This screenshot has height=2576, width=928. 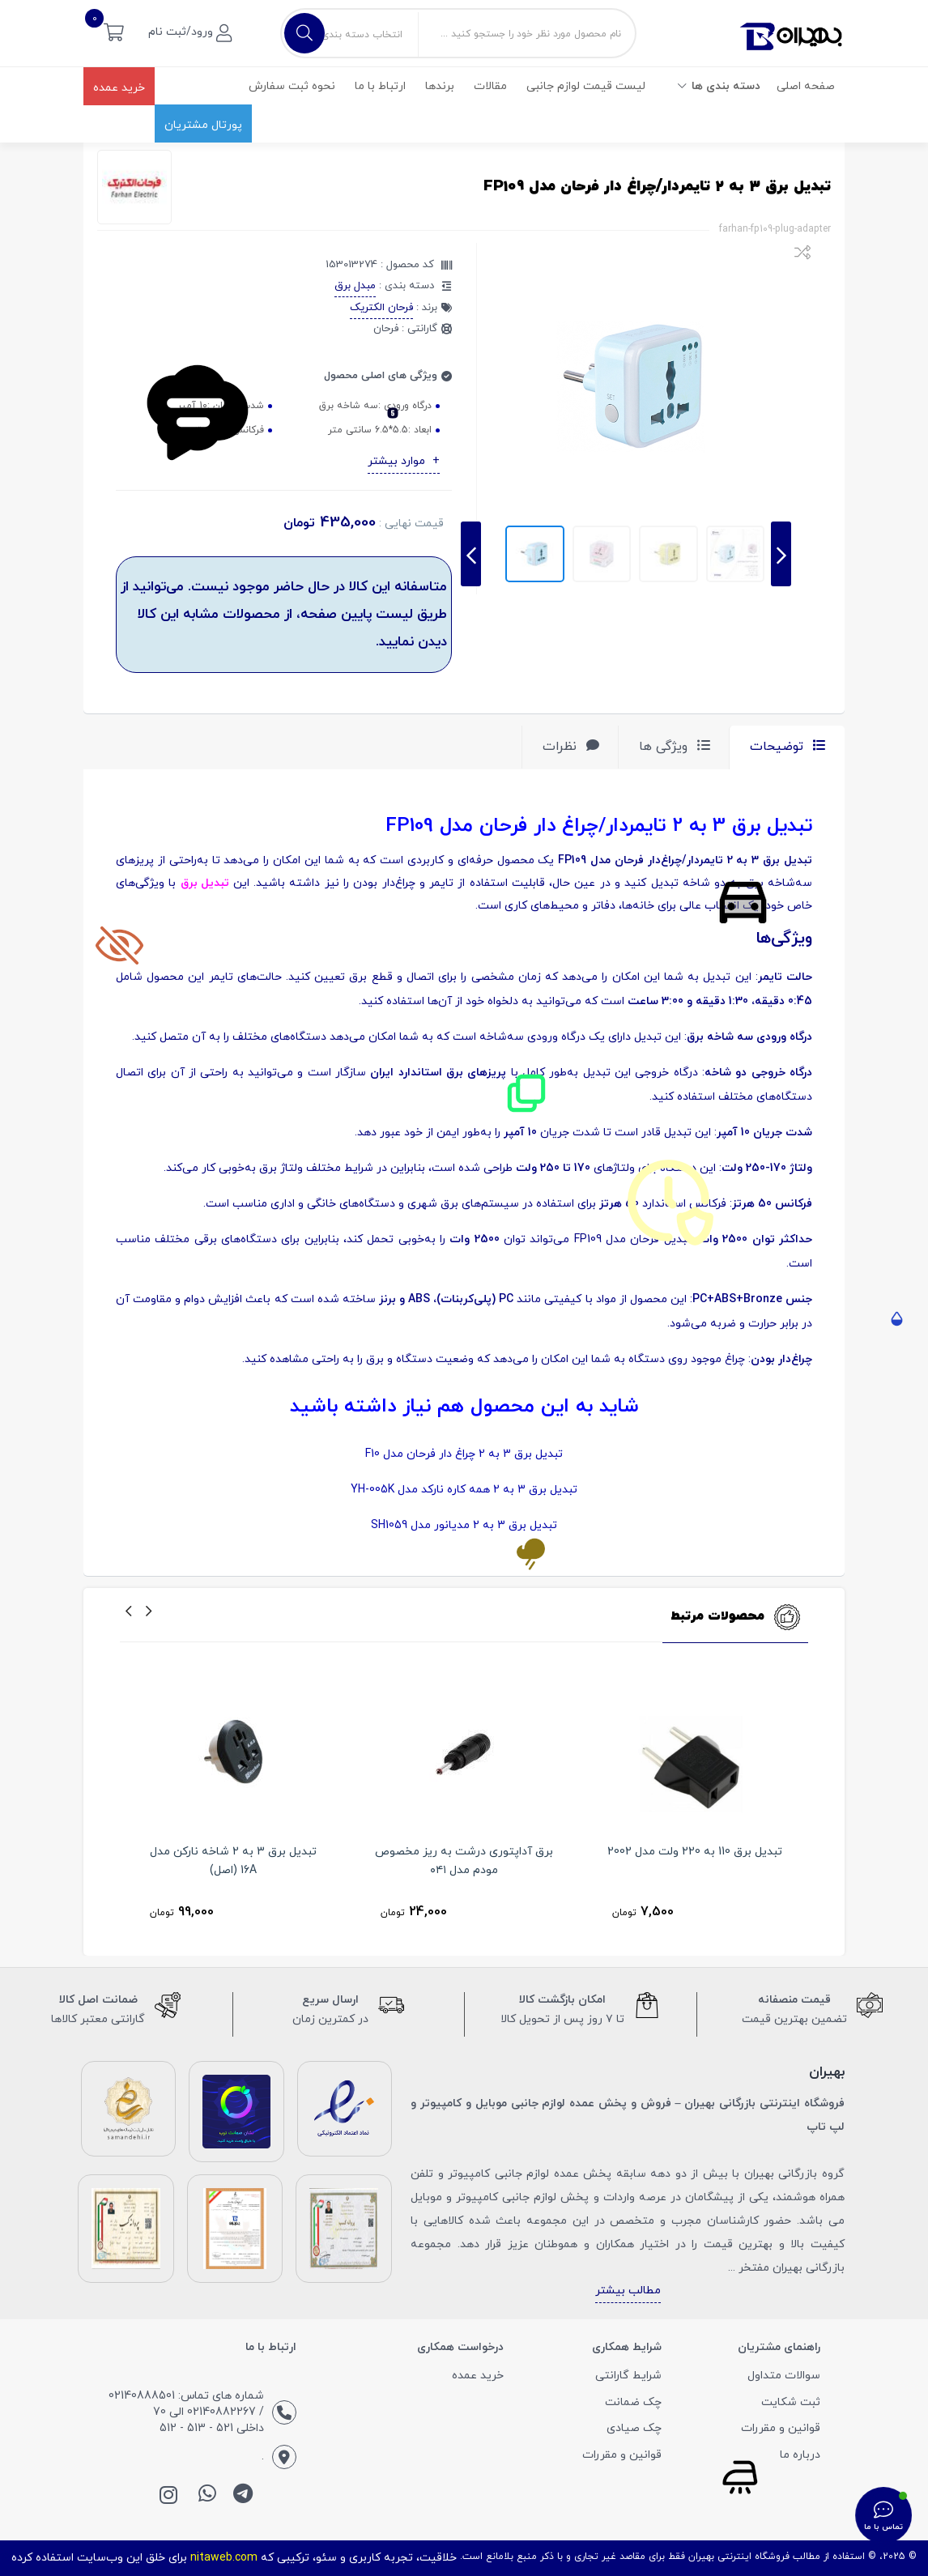 I want to click on view estimated time of arrival for your drive, so click(x=743, y=902).